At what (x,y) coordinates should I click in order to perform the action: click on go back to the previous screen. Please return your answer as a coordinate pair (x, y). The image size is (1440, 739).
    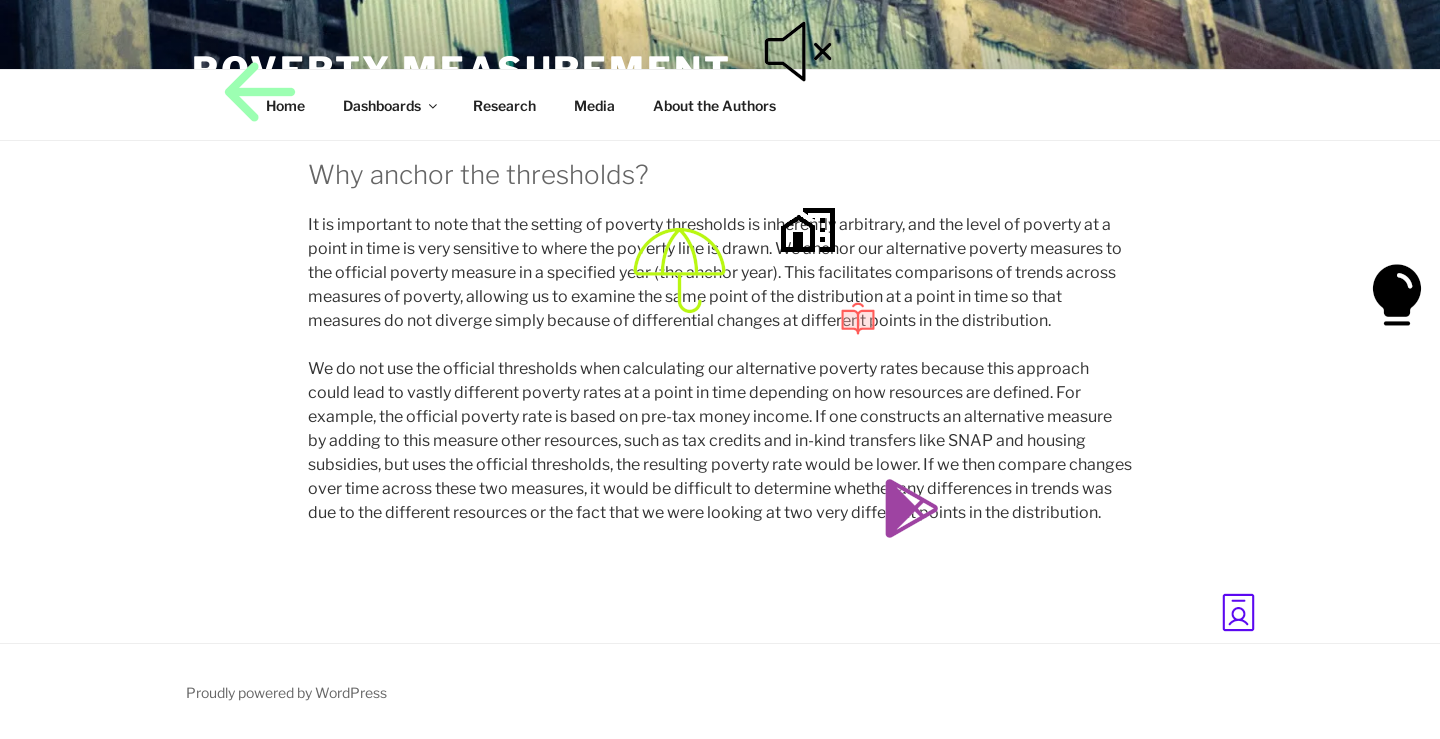
    Looking at the image, I should click on (260, 92).